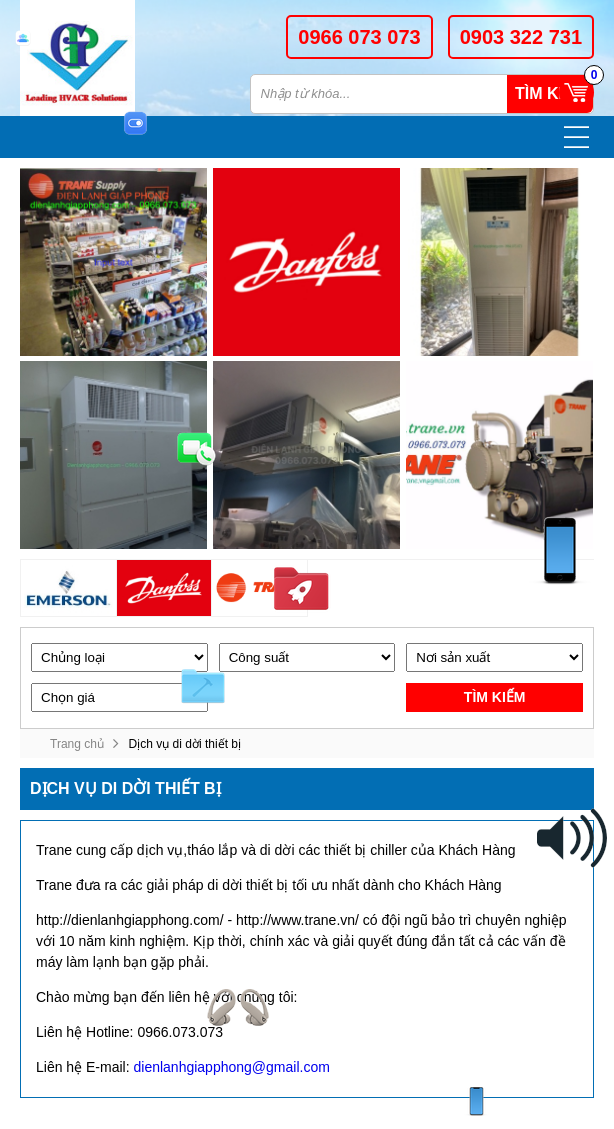 The height and width of the screenshot is (1129, 614). What do you see at coordinates (572, 838) in the screenshot?
I see `adjust speaker or audio output settings` at bounding box center [572, 838].